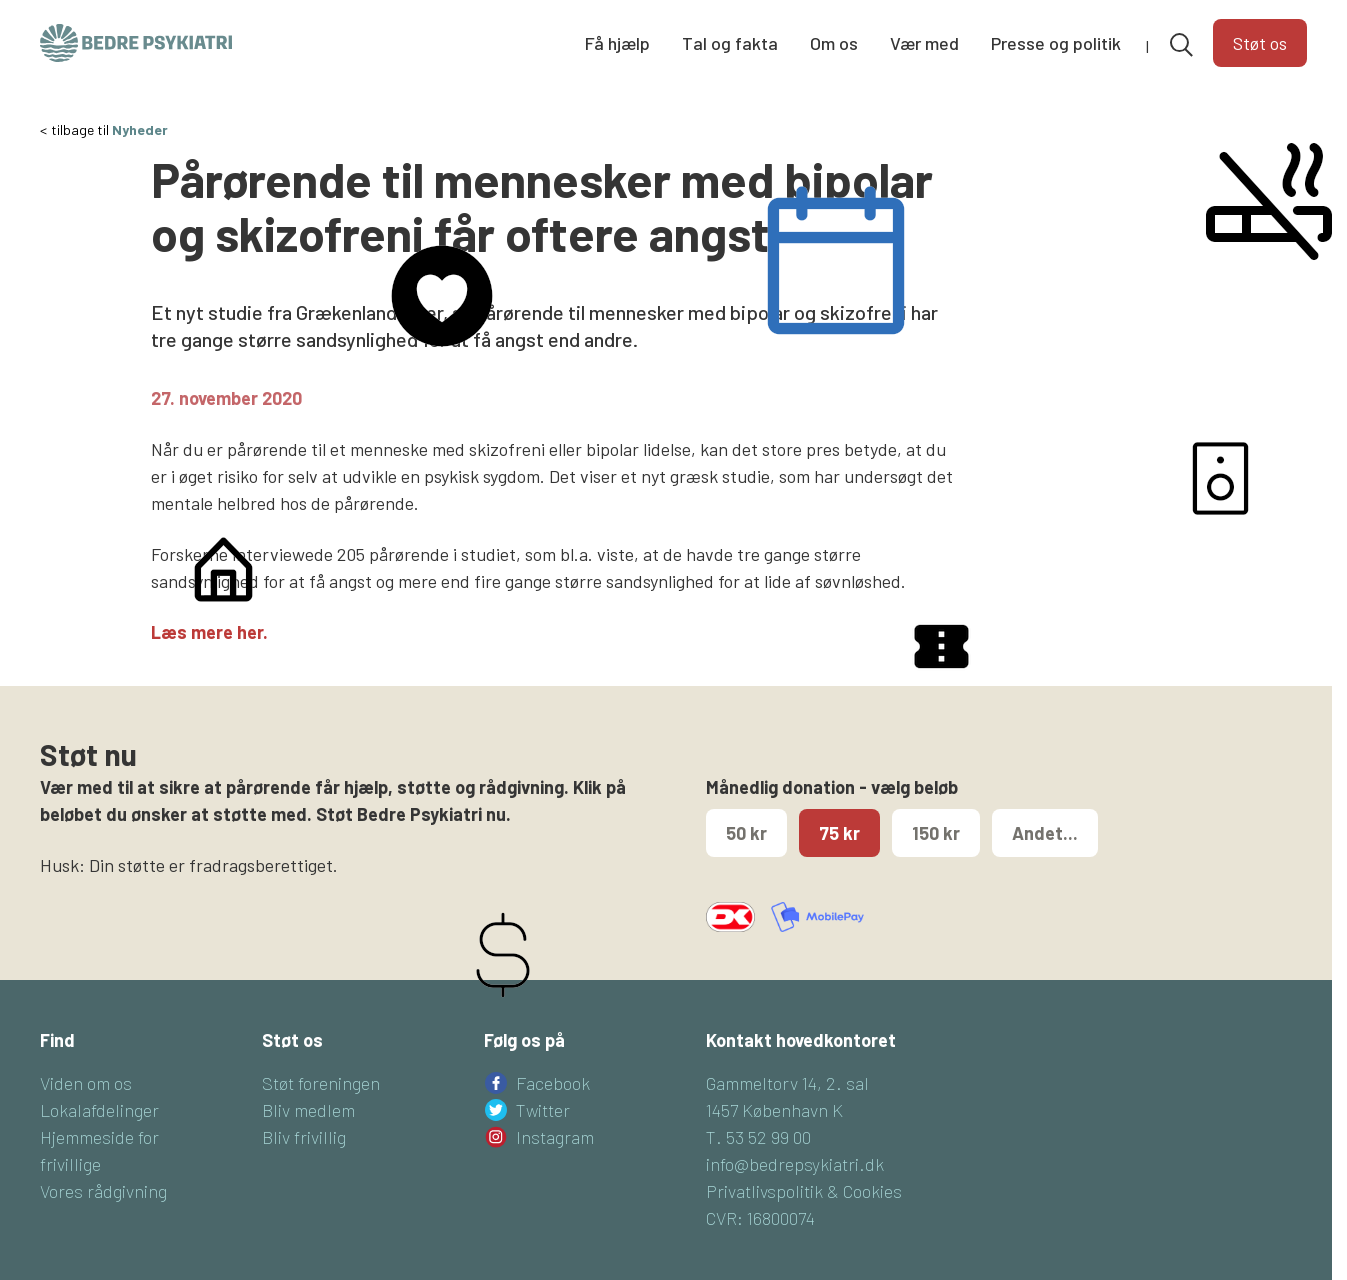  What do you see at coordinates (1269, 206) in the screenshot?
I see `no smoking zone indicator` at bounding box center [1269, 206].